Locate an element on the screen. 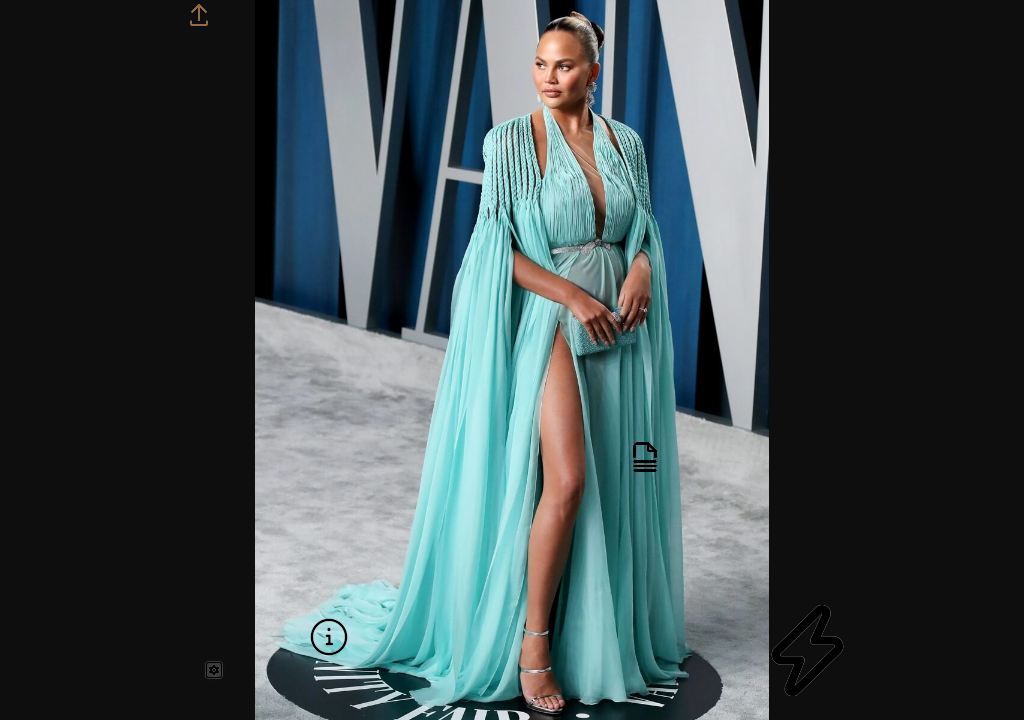 This screenshot has width=1024, height=720. upload a file or document is located at coordinates (199, 15).